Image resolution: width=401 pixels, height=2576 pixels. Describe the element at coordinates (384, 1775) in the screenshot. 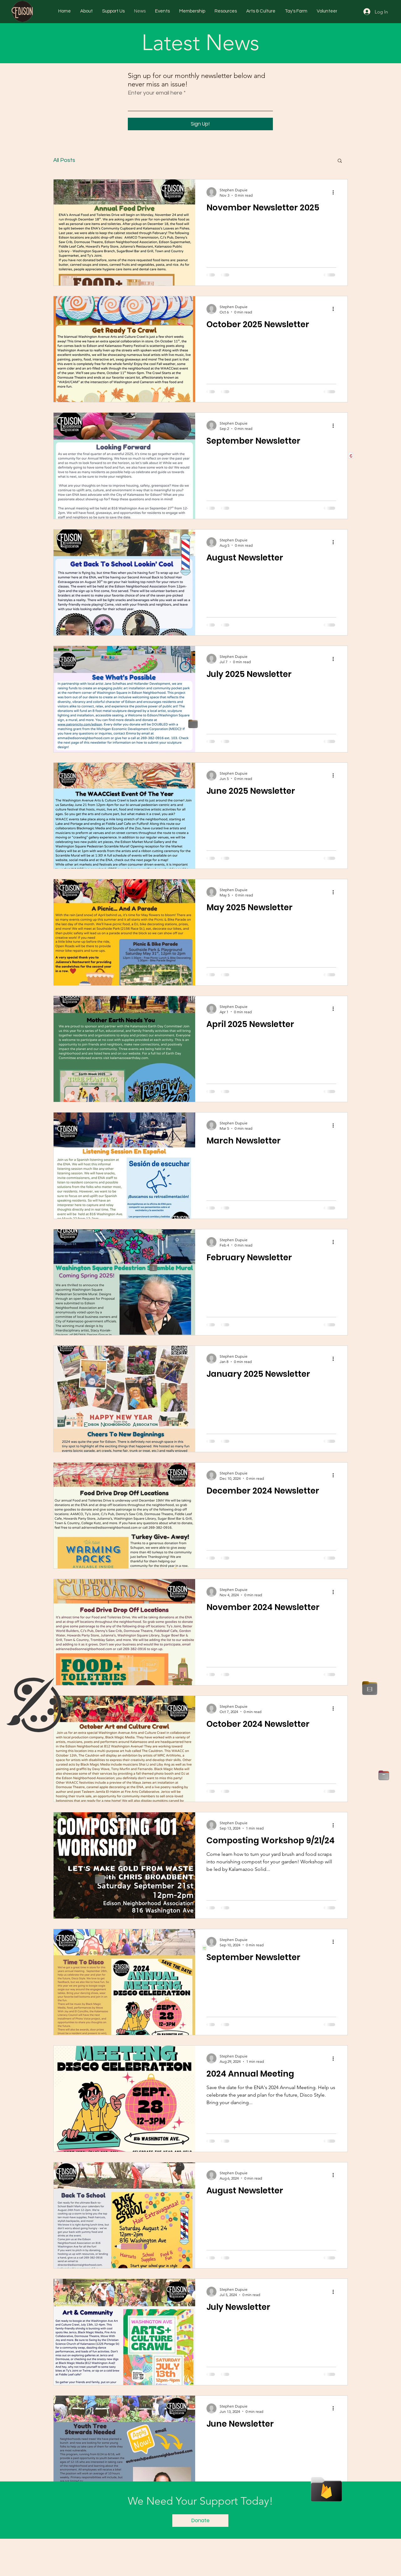

I see `open the file manager application` at that location.